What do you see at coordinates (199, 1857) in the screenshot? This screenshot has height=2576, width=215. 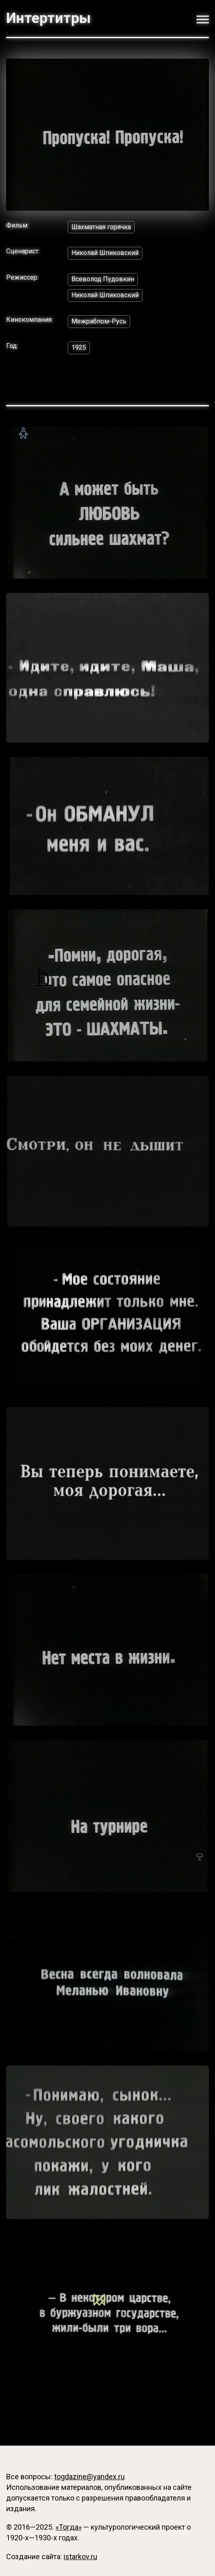 I see `view tooltip or help information` at bounding box center [199, 1857].